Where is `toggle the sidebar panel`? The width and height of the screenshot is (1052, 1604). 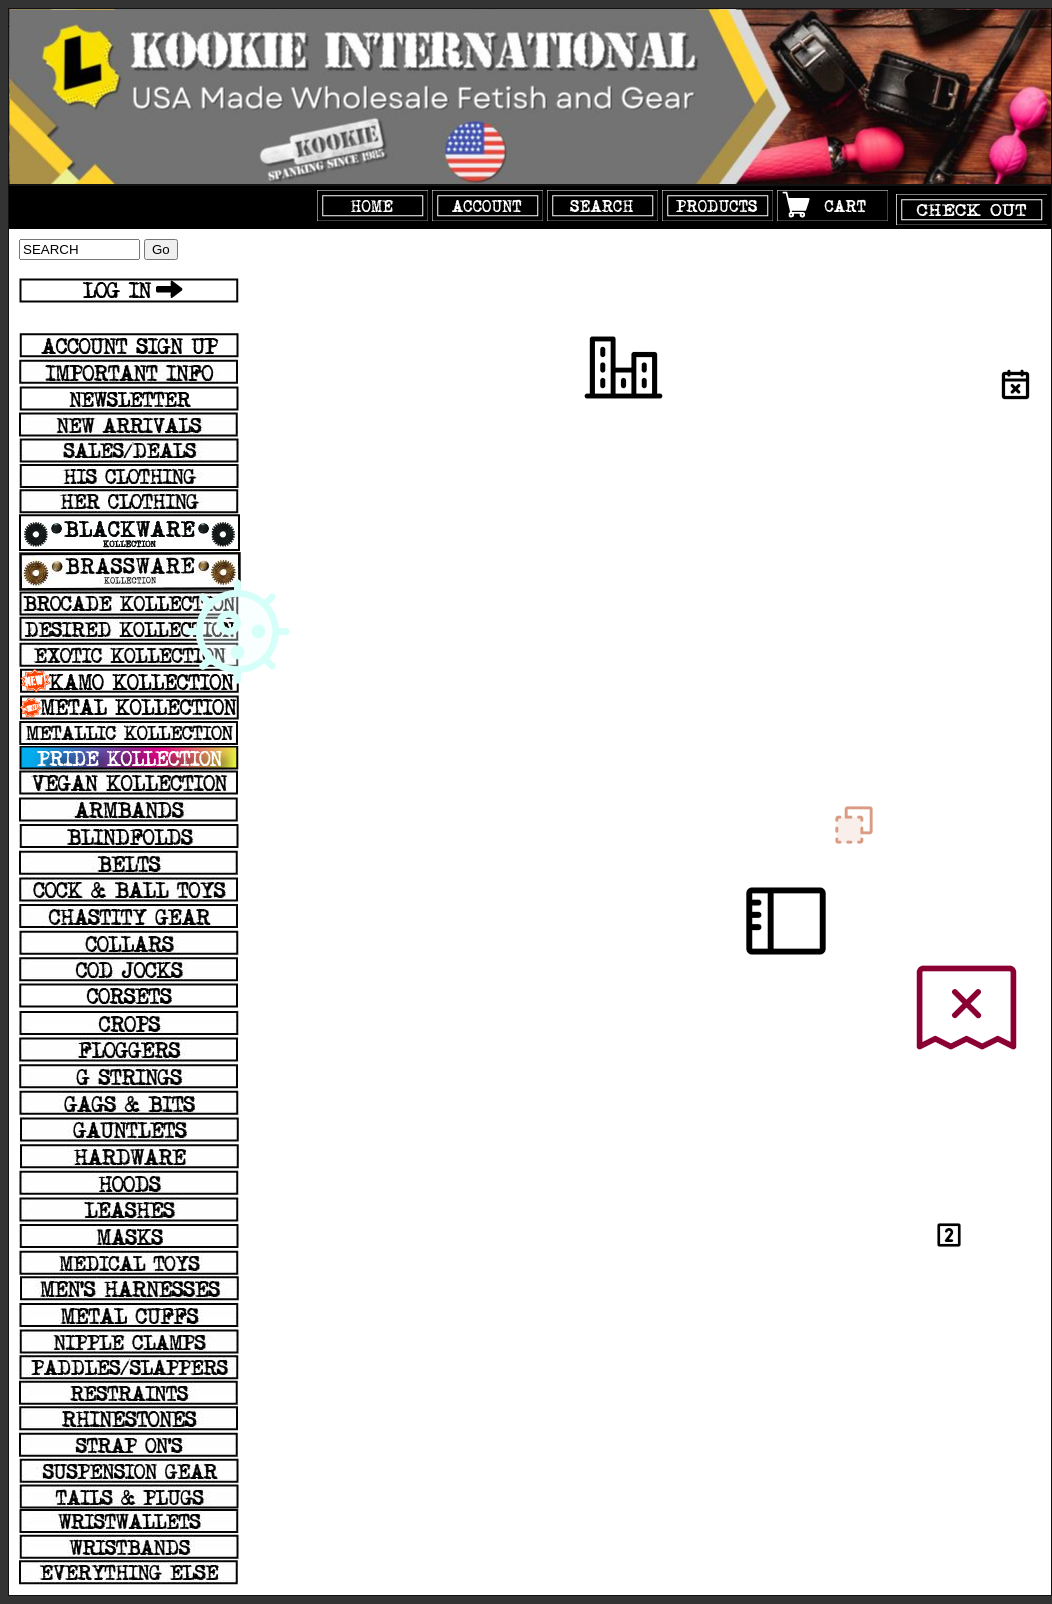 toggle the sidebar panel is located at coordinates (786, 921).